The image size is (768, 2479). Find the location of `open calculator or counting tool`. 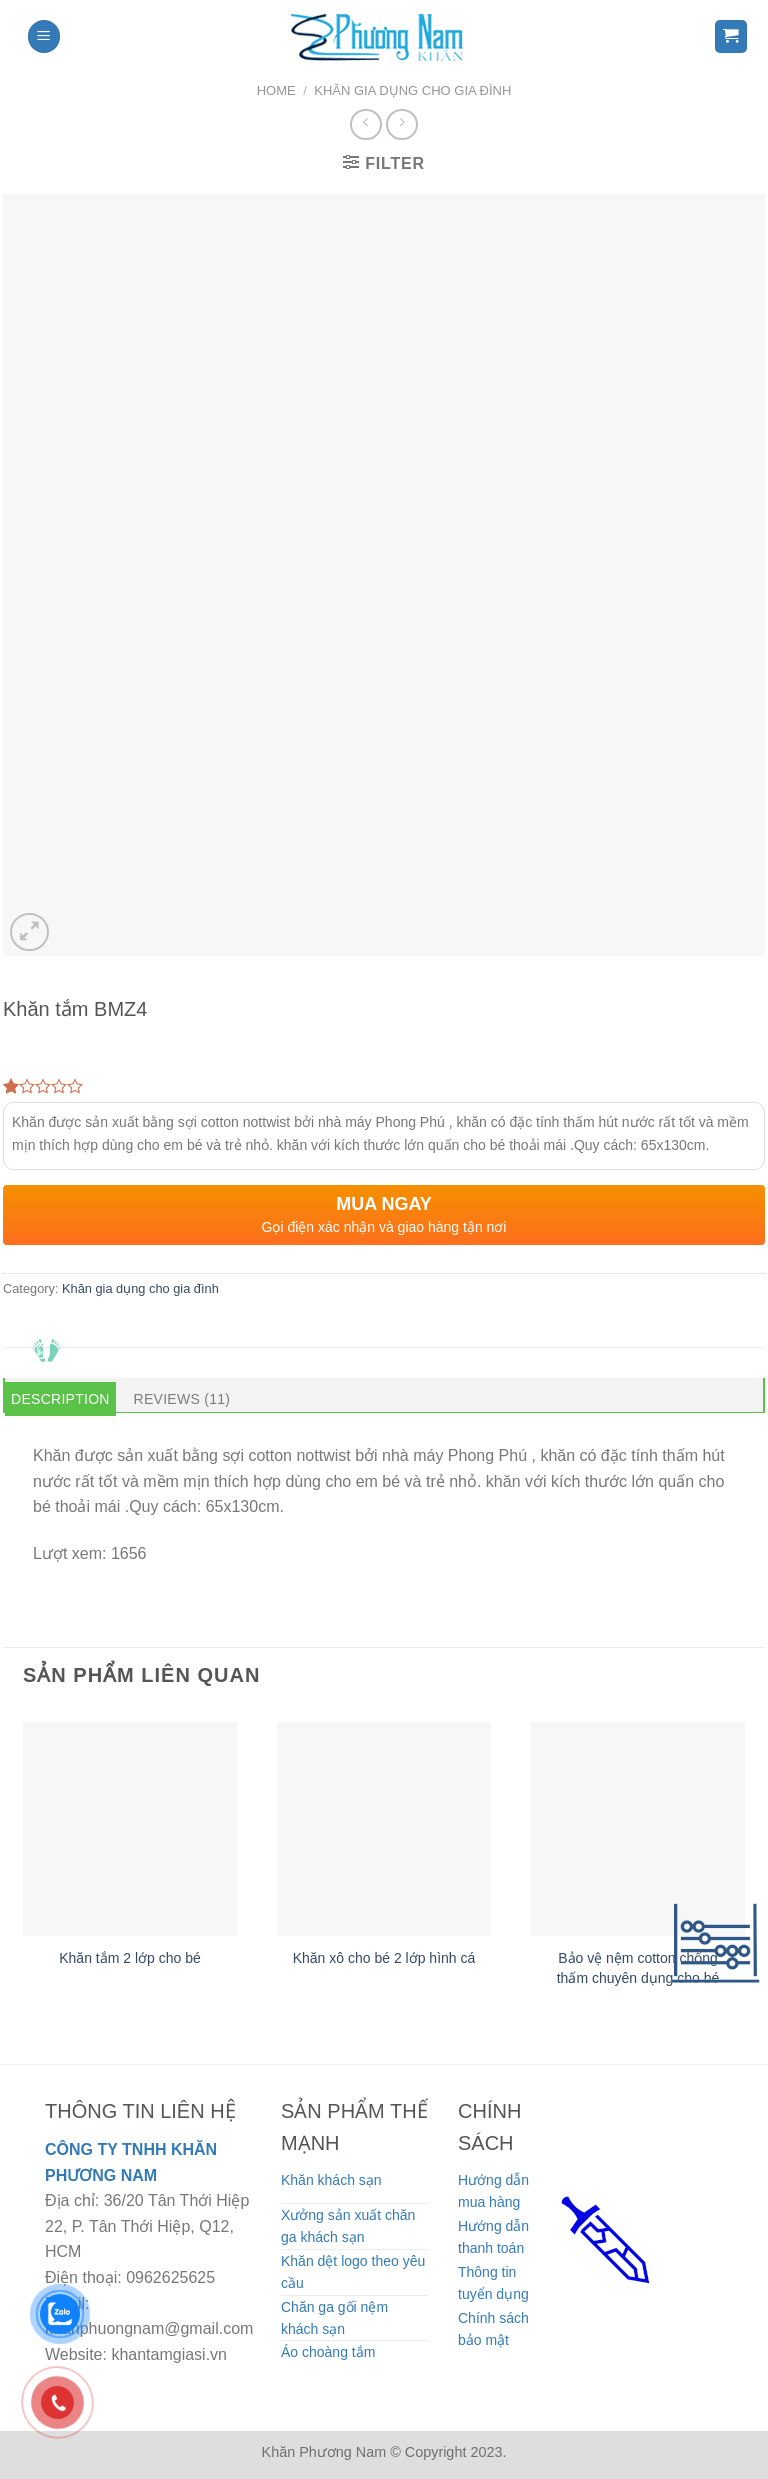

open calculator or counting tool is located at coordinates (715, 1938).